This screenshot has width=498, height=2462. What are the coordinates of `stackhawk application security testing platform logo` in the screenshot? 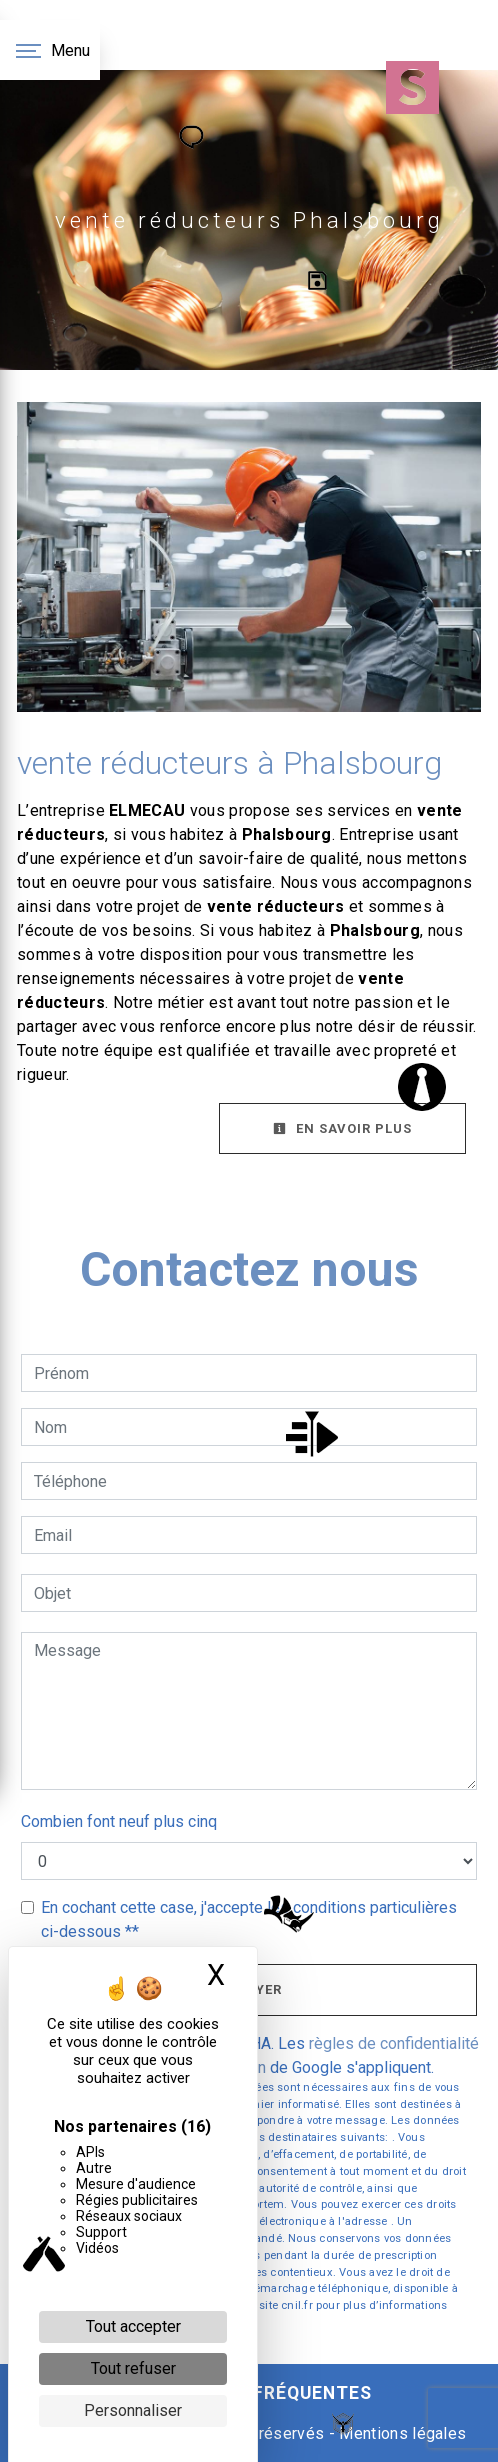 It's located at (343, 2424).